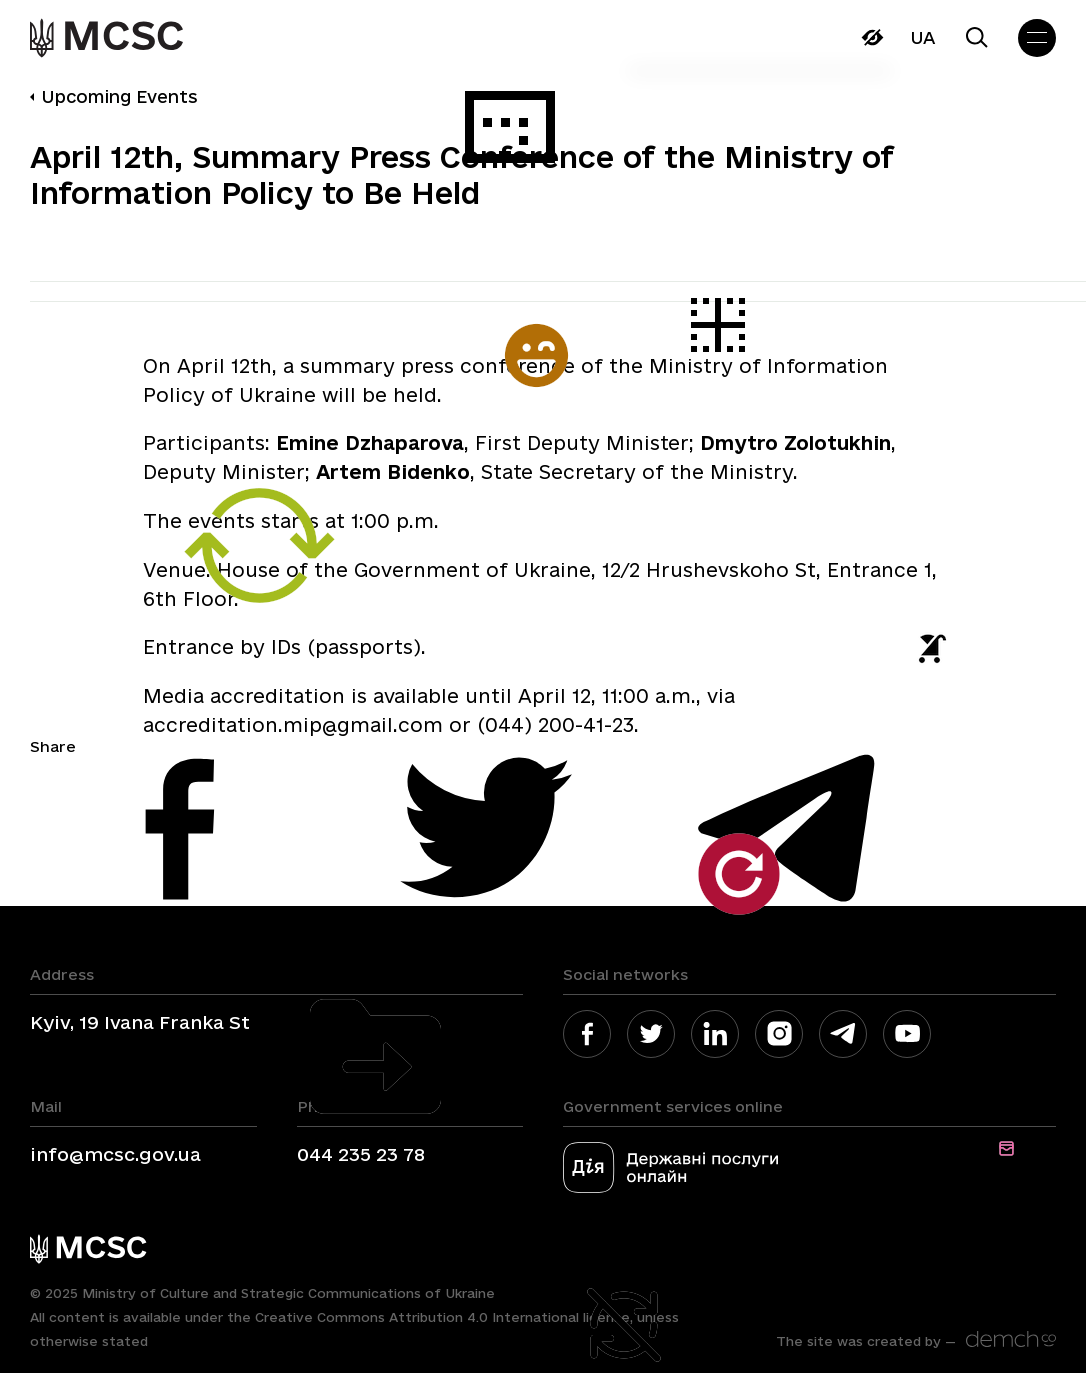 The image size is (1086, 1373). I want to click on refresh or reload content, so click(739, 874).